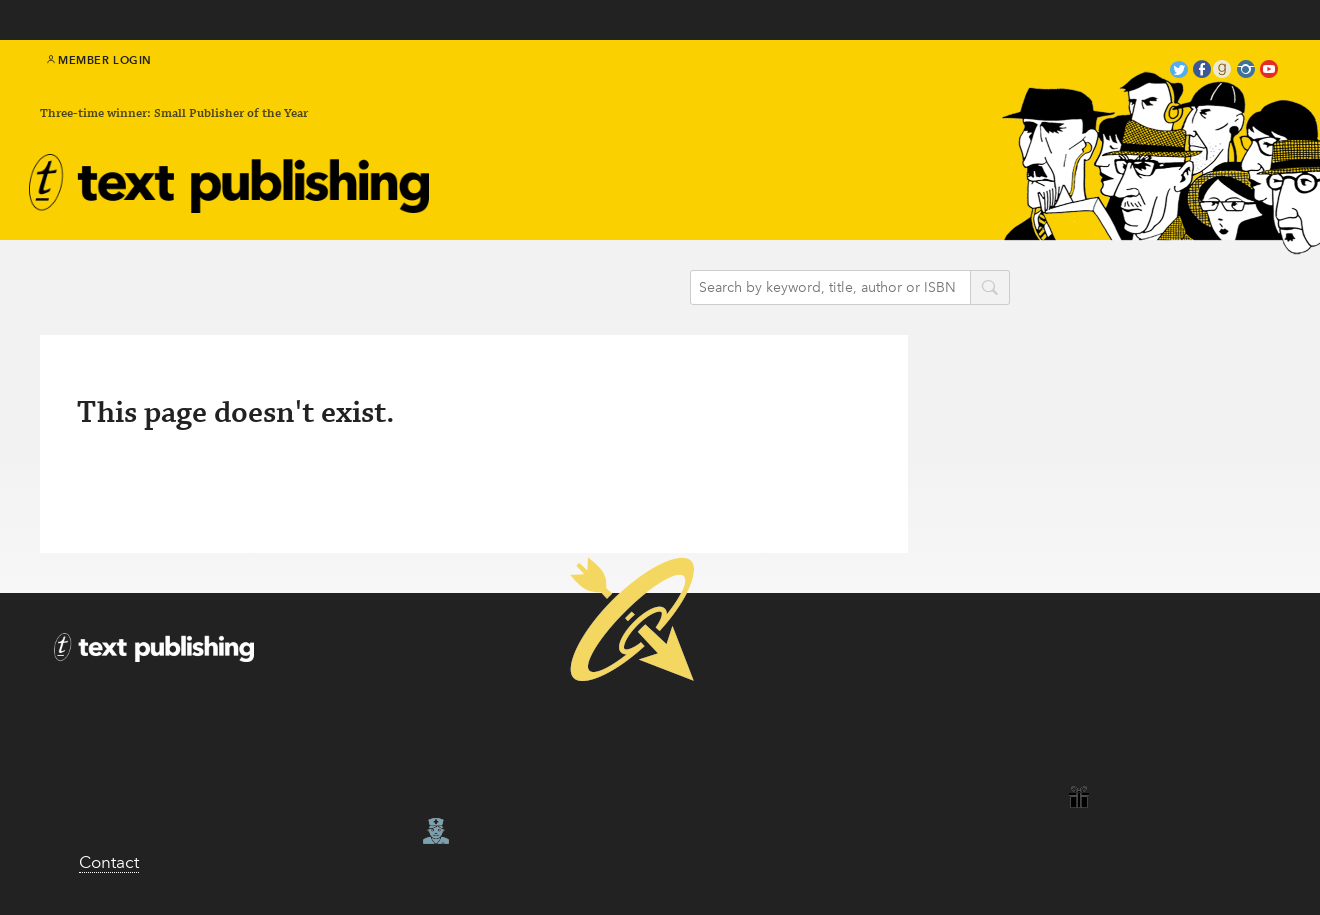  I want to click on activate rapid or accelerated movement, so click(632, 619).